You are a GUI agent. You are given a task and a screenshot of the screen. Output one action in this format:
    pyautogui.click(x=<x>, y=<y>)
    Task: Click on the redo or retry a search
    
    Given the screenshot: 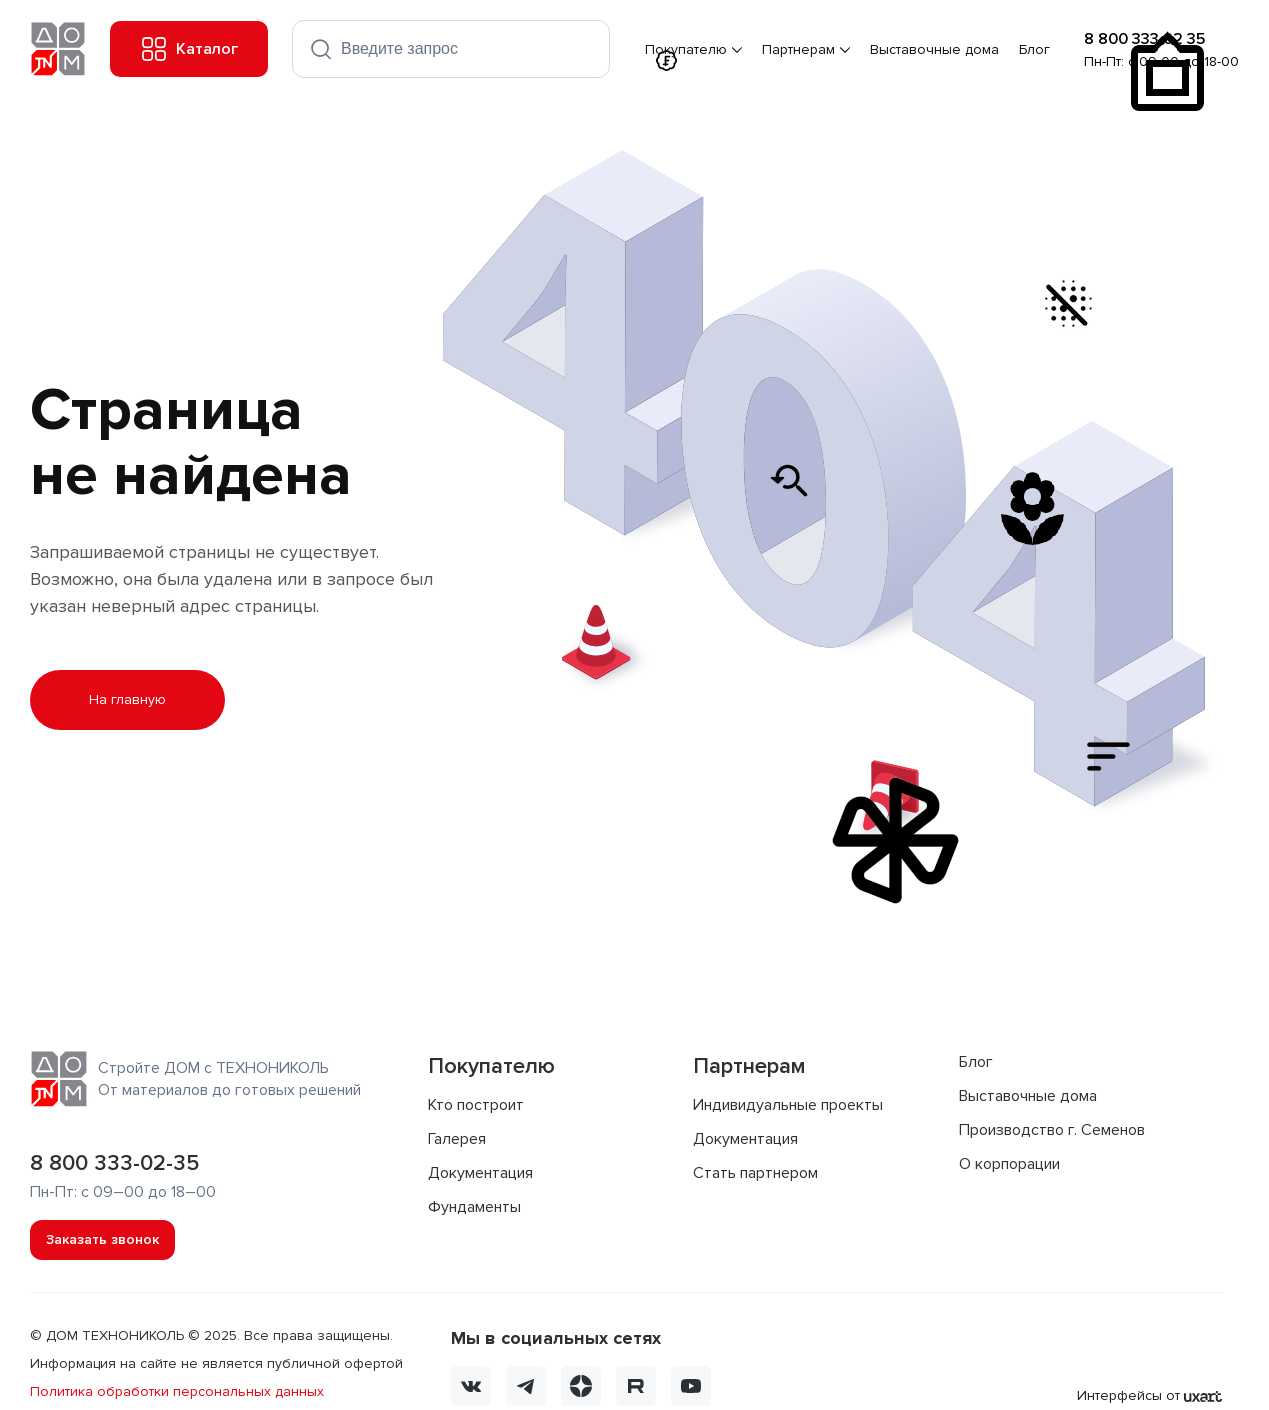 What is the action you would take?
    pyautogui.click(x=789, y=481)
    